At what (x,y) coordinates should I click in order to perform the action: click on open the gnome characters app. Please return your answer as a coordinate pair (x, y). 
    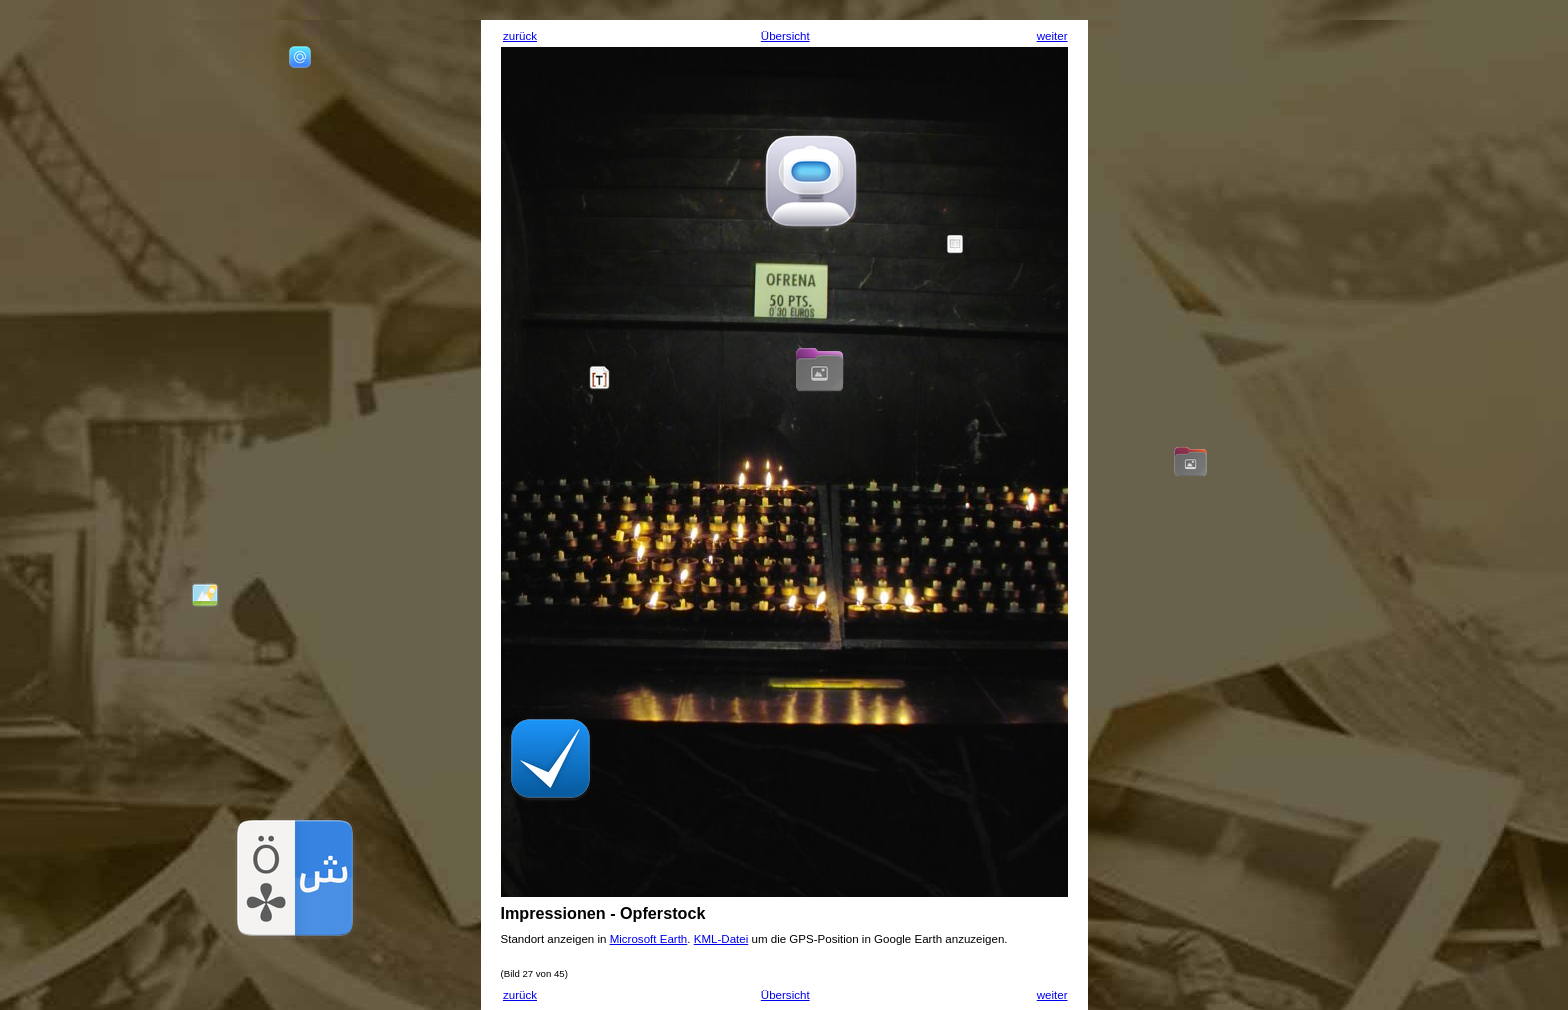
    Looking at the image, I should click on (295, 878).